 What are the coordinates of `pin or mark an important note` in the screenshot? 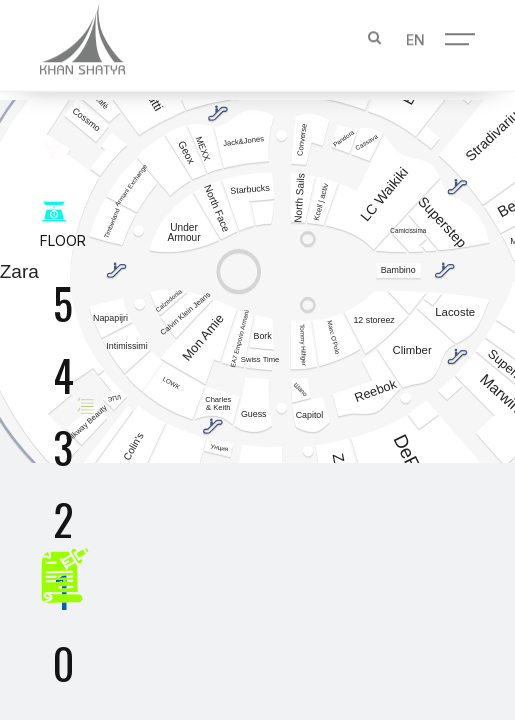 It's located at (62, 575).